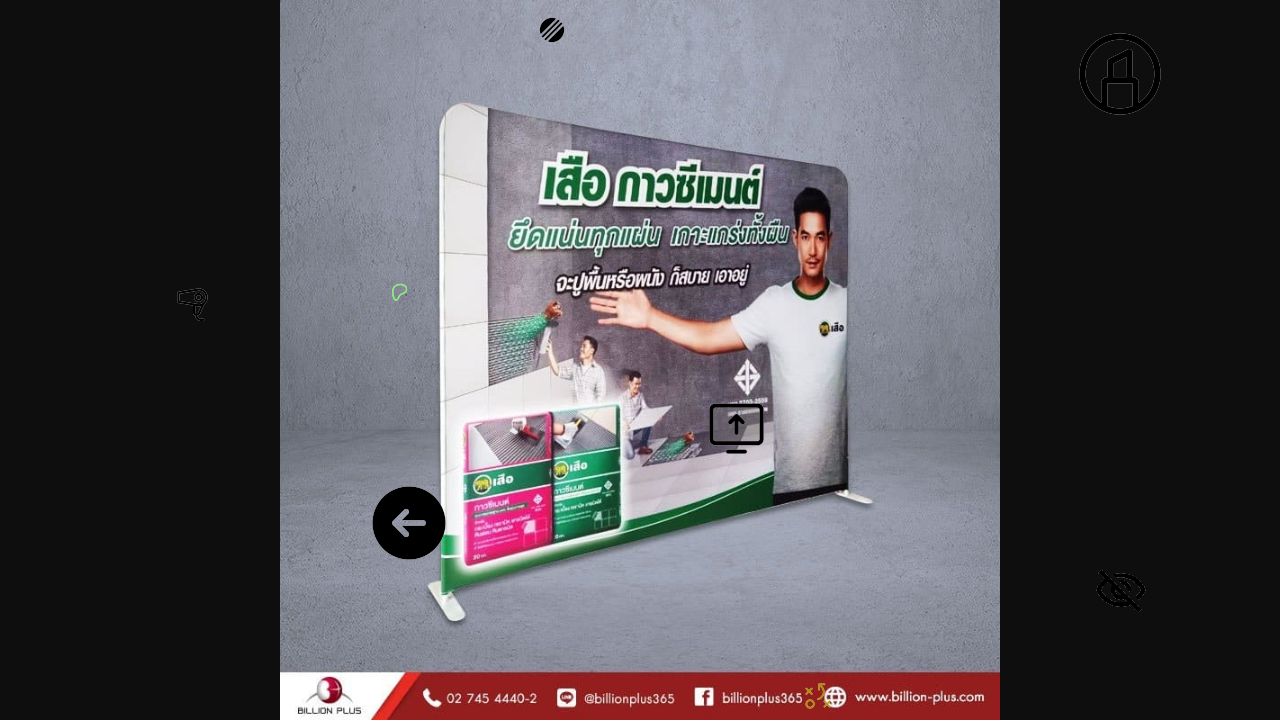 This screenshot has height=720, width=1280. Describe the element at coordinates (552, 30) in the screenshot. I see `access boules or pétanque game` at that location.